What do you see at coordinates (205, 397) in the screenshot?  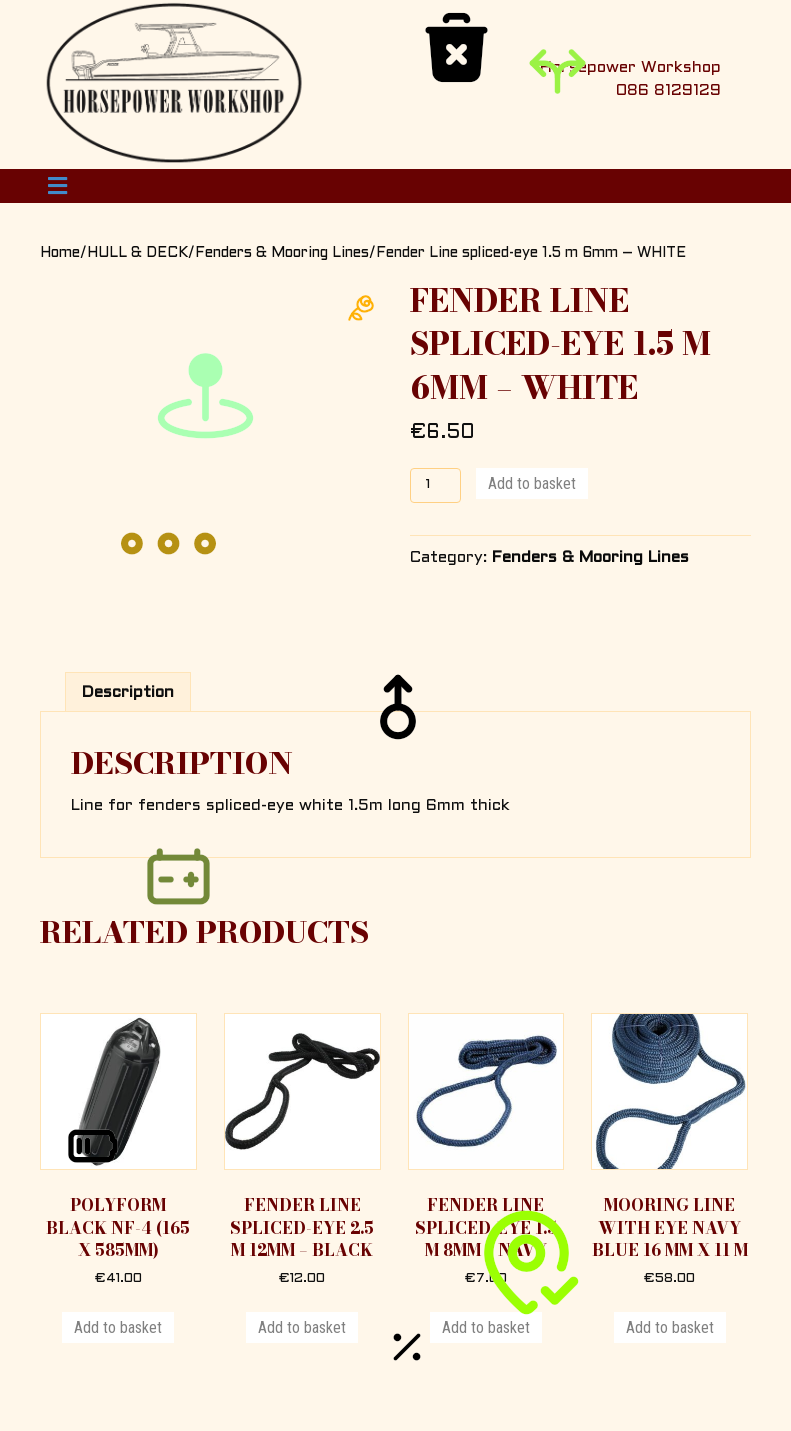 I see `view location area or radius` at bounding box center [205, 397].